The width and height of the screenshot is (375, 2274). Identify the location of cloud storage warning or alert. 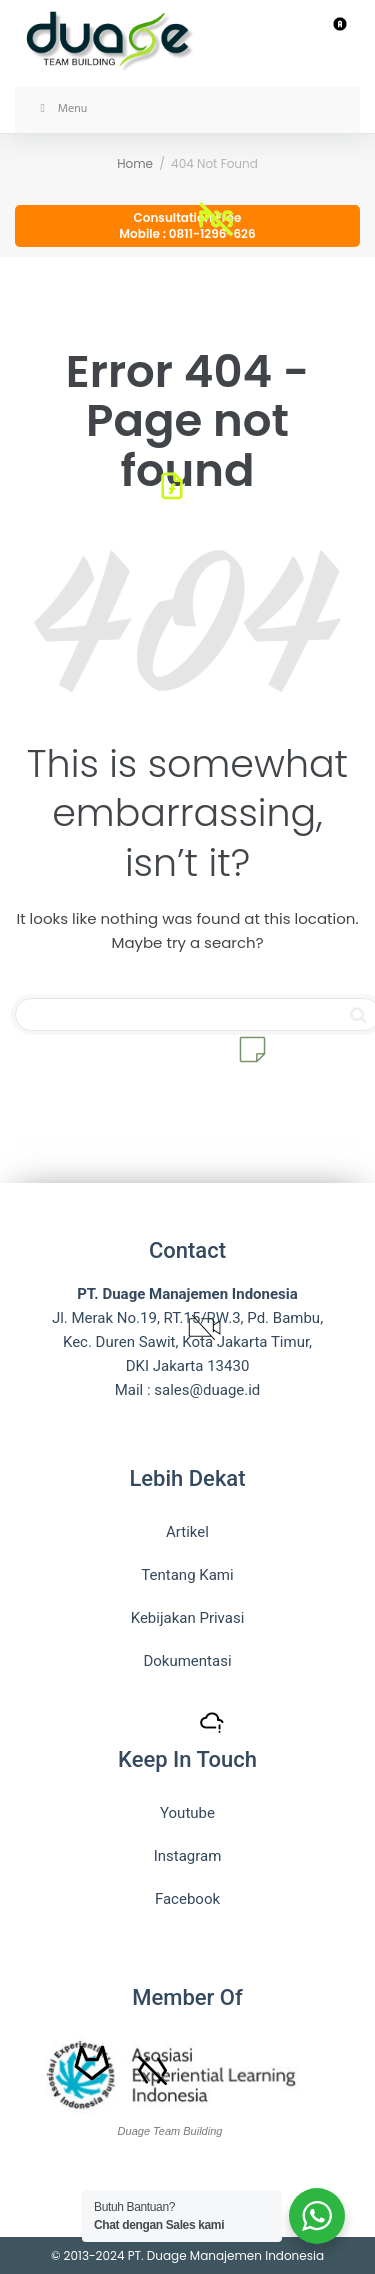
(212, 1721).